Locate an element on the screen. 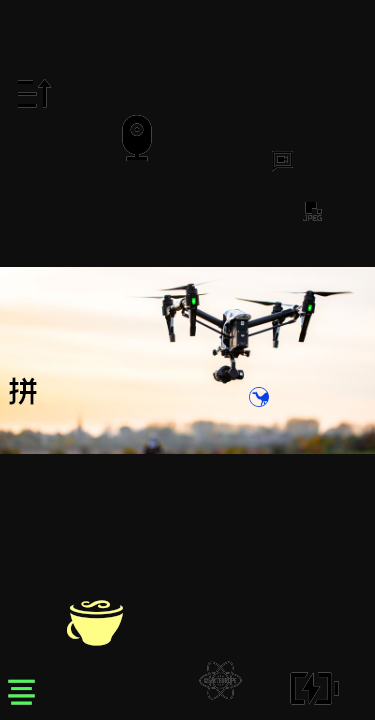 The width and height of the screenshot is (375, 720). indicates Perl programming language is located at coordinates (259, 397).